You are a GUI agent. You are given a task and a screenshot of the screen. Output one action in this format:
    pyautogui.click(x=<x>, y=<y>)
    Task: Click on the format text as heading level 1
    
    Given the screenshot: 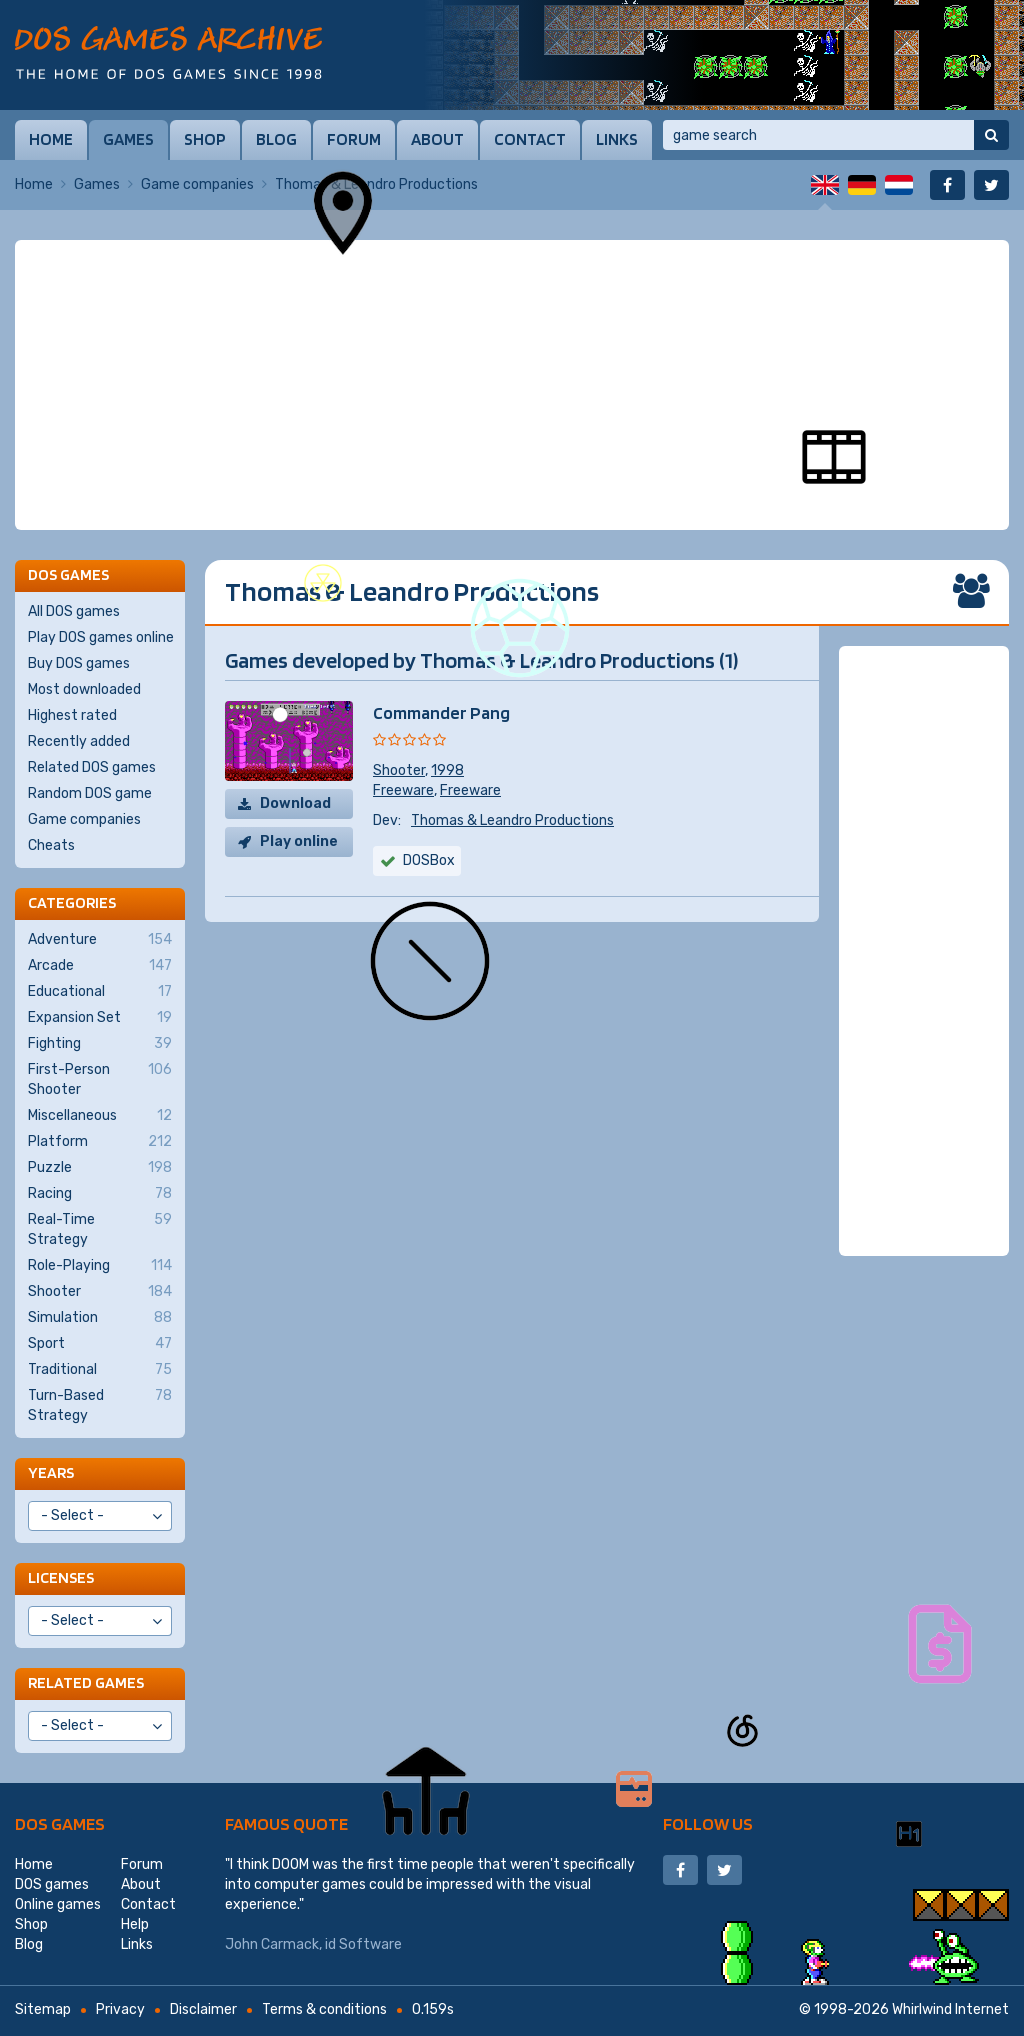 What is the action you would take?
    pyautogui.click(x=909, y=1834)
    